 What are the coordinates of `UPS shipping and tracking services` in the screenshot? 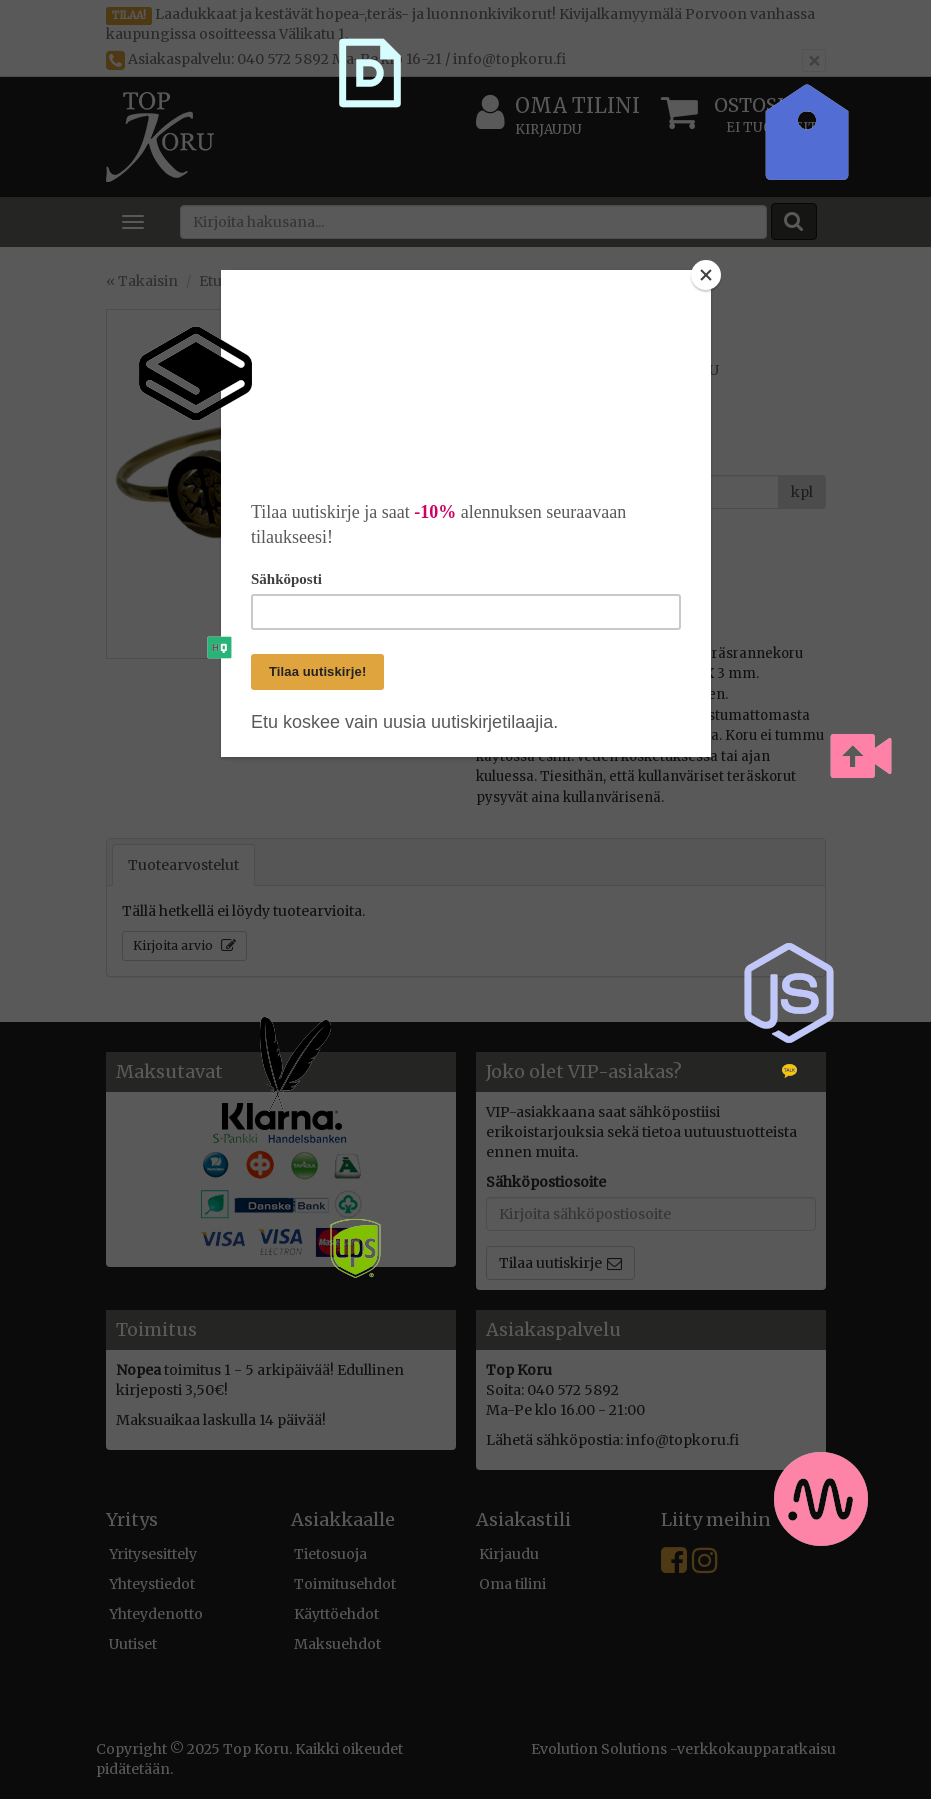 It's located at (355, 1248).